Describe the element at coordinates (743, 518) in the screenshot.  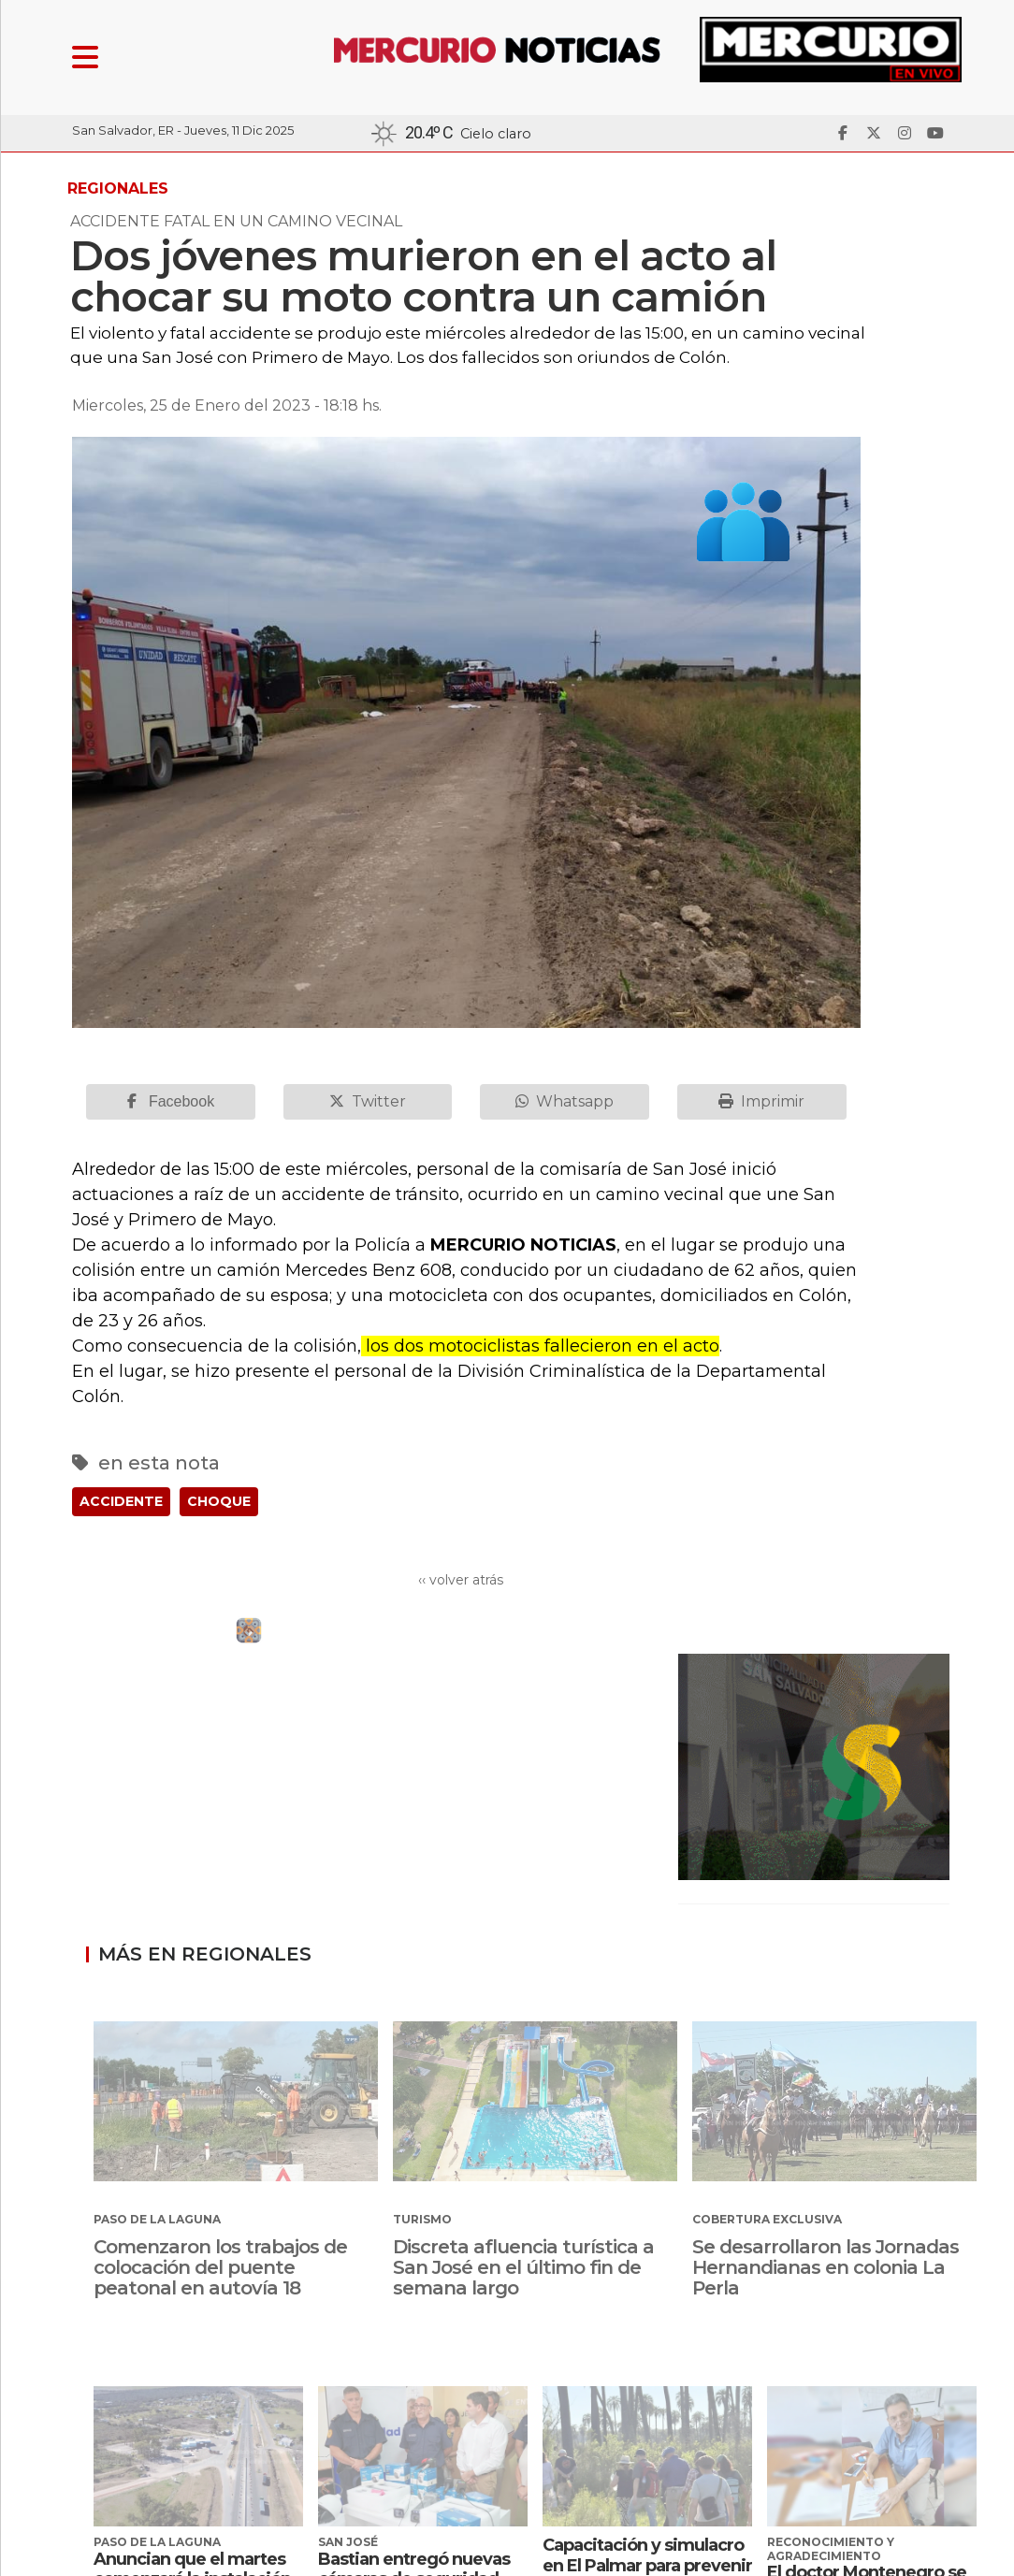
I see `open the people app to manage contacts` at that location.